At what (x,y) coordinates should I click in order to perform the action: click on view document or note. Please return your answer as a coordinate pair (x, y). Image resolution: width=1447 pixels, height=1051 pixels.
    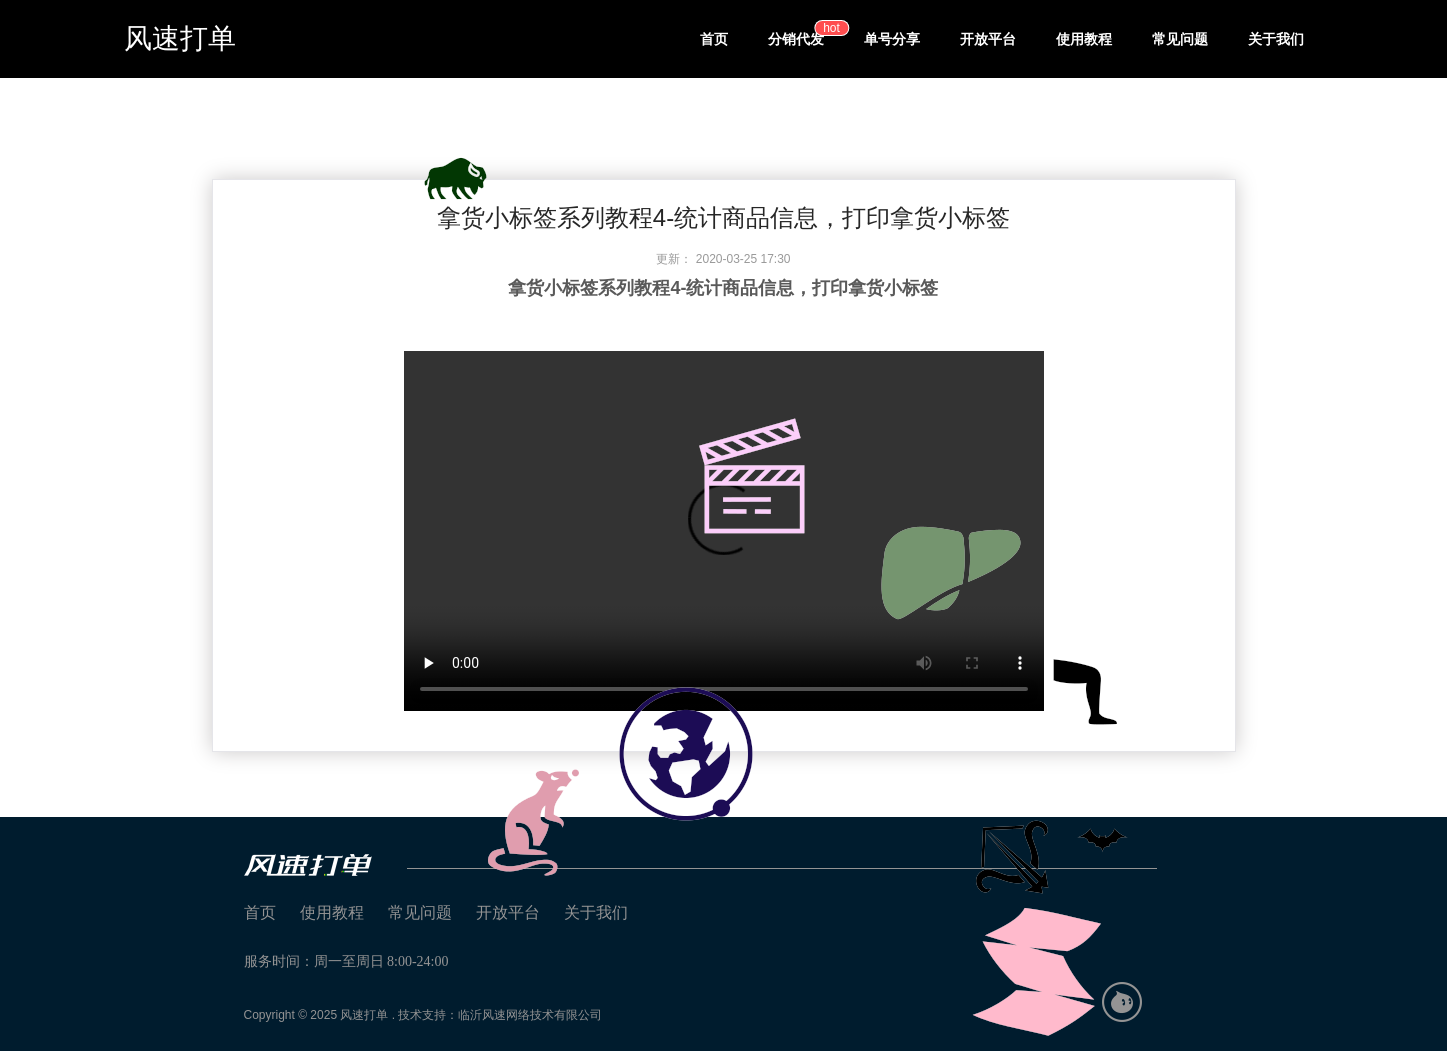
    Looking at the image, I should click on (1037, 972).